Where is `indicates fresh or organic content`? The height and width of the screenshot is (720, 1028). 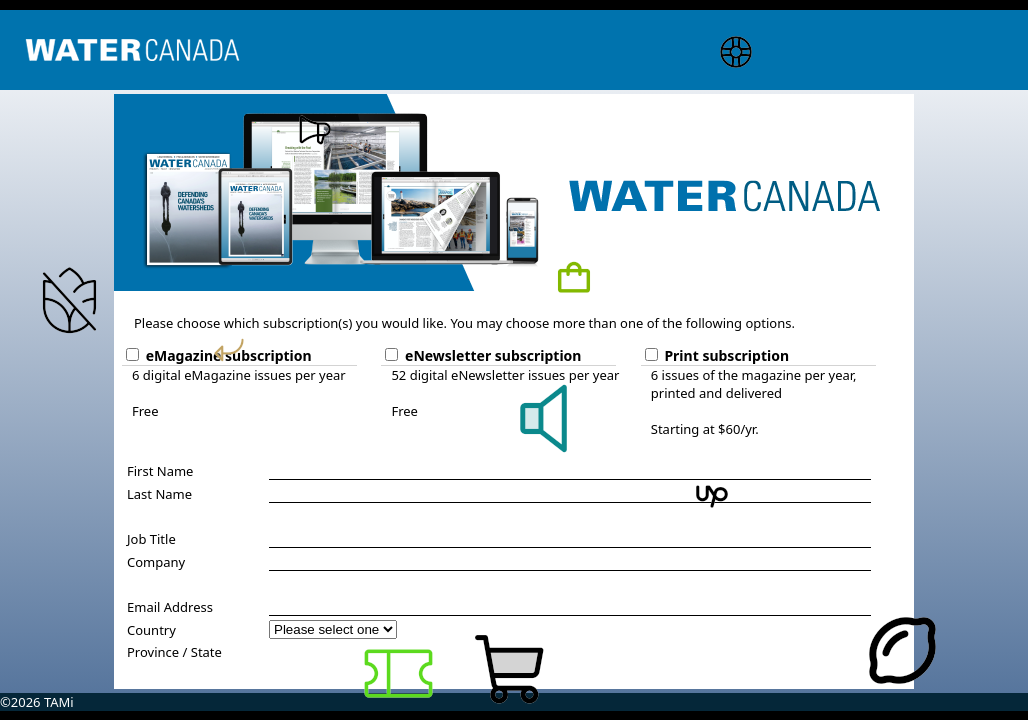 indicates fresh or organic content is located at coordinates (902, 650).